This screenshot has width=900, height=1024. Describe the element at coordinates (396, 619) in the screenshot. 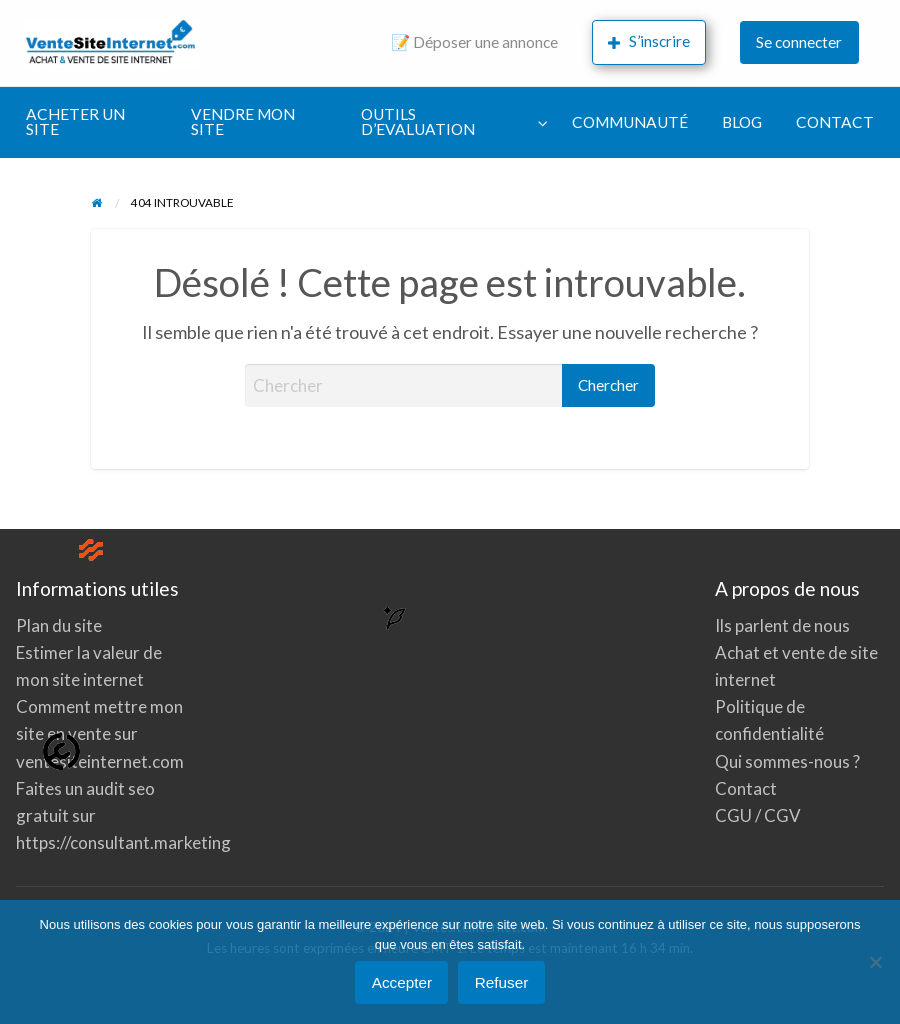

I see `compose with AI writing assistance` at that location.